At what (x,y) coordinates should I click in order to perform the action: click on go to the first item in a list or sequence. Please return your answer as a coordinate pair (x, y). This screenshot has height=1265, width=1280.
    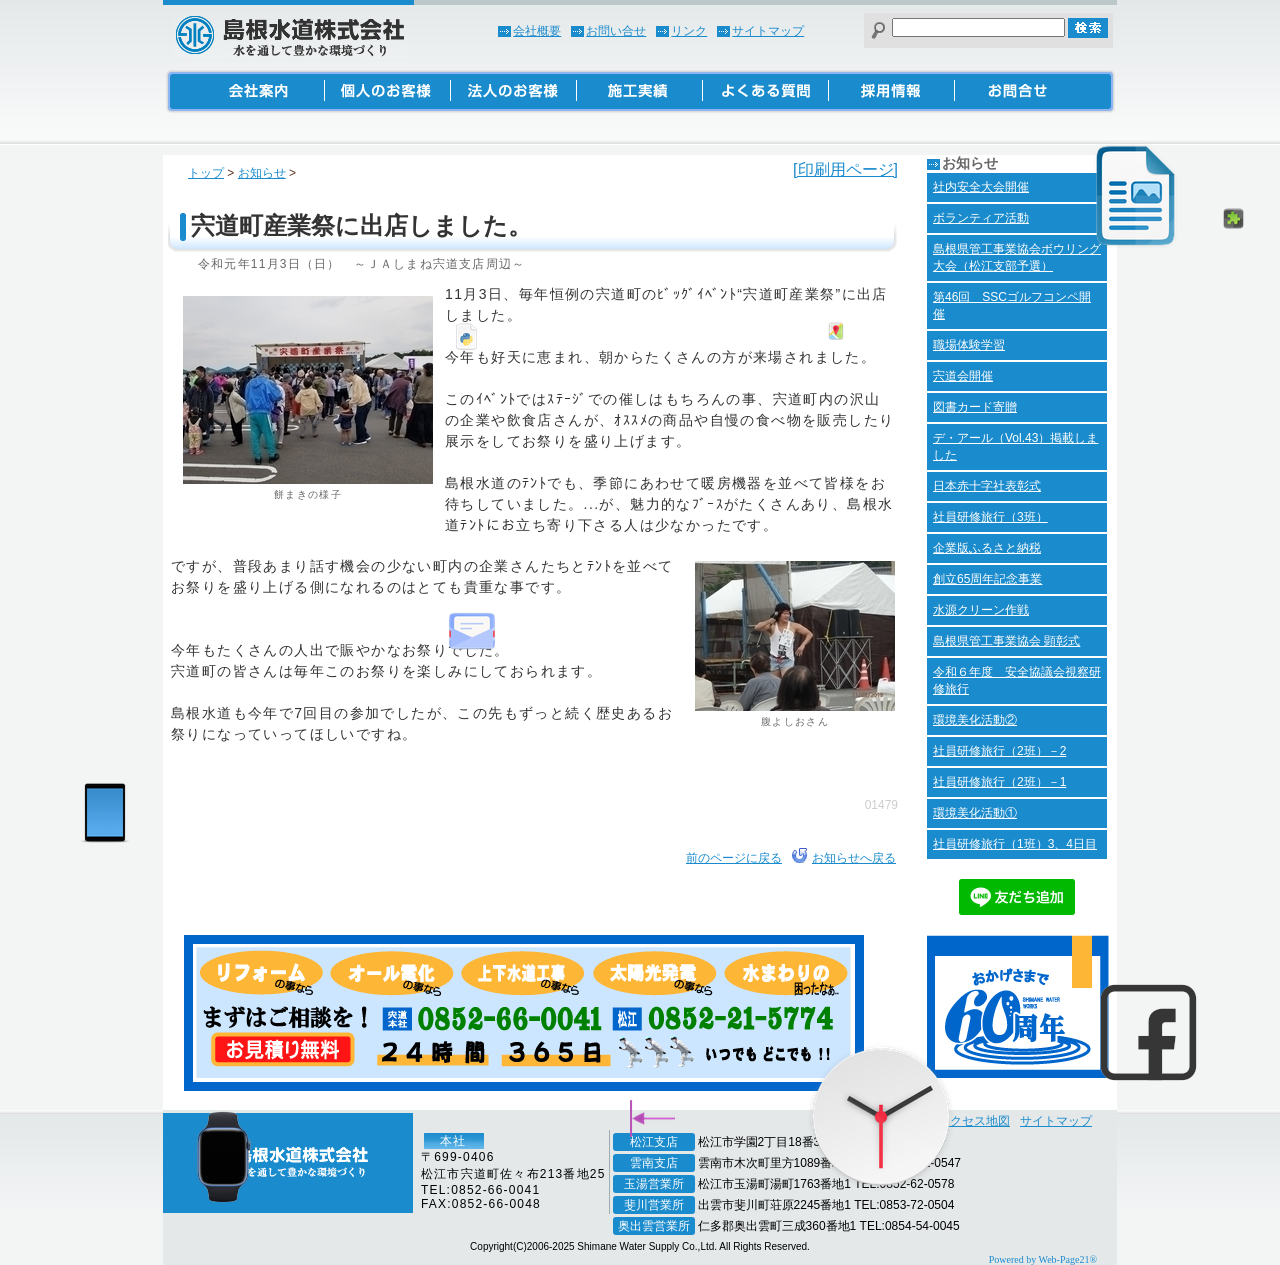
    Looking at the image, I should click on (652, 1118).